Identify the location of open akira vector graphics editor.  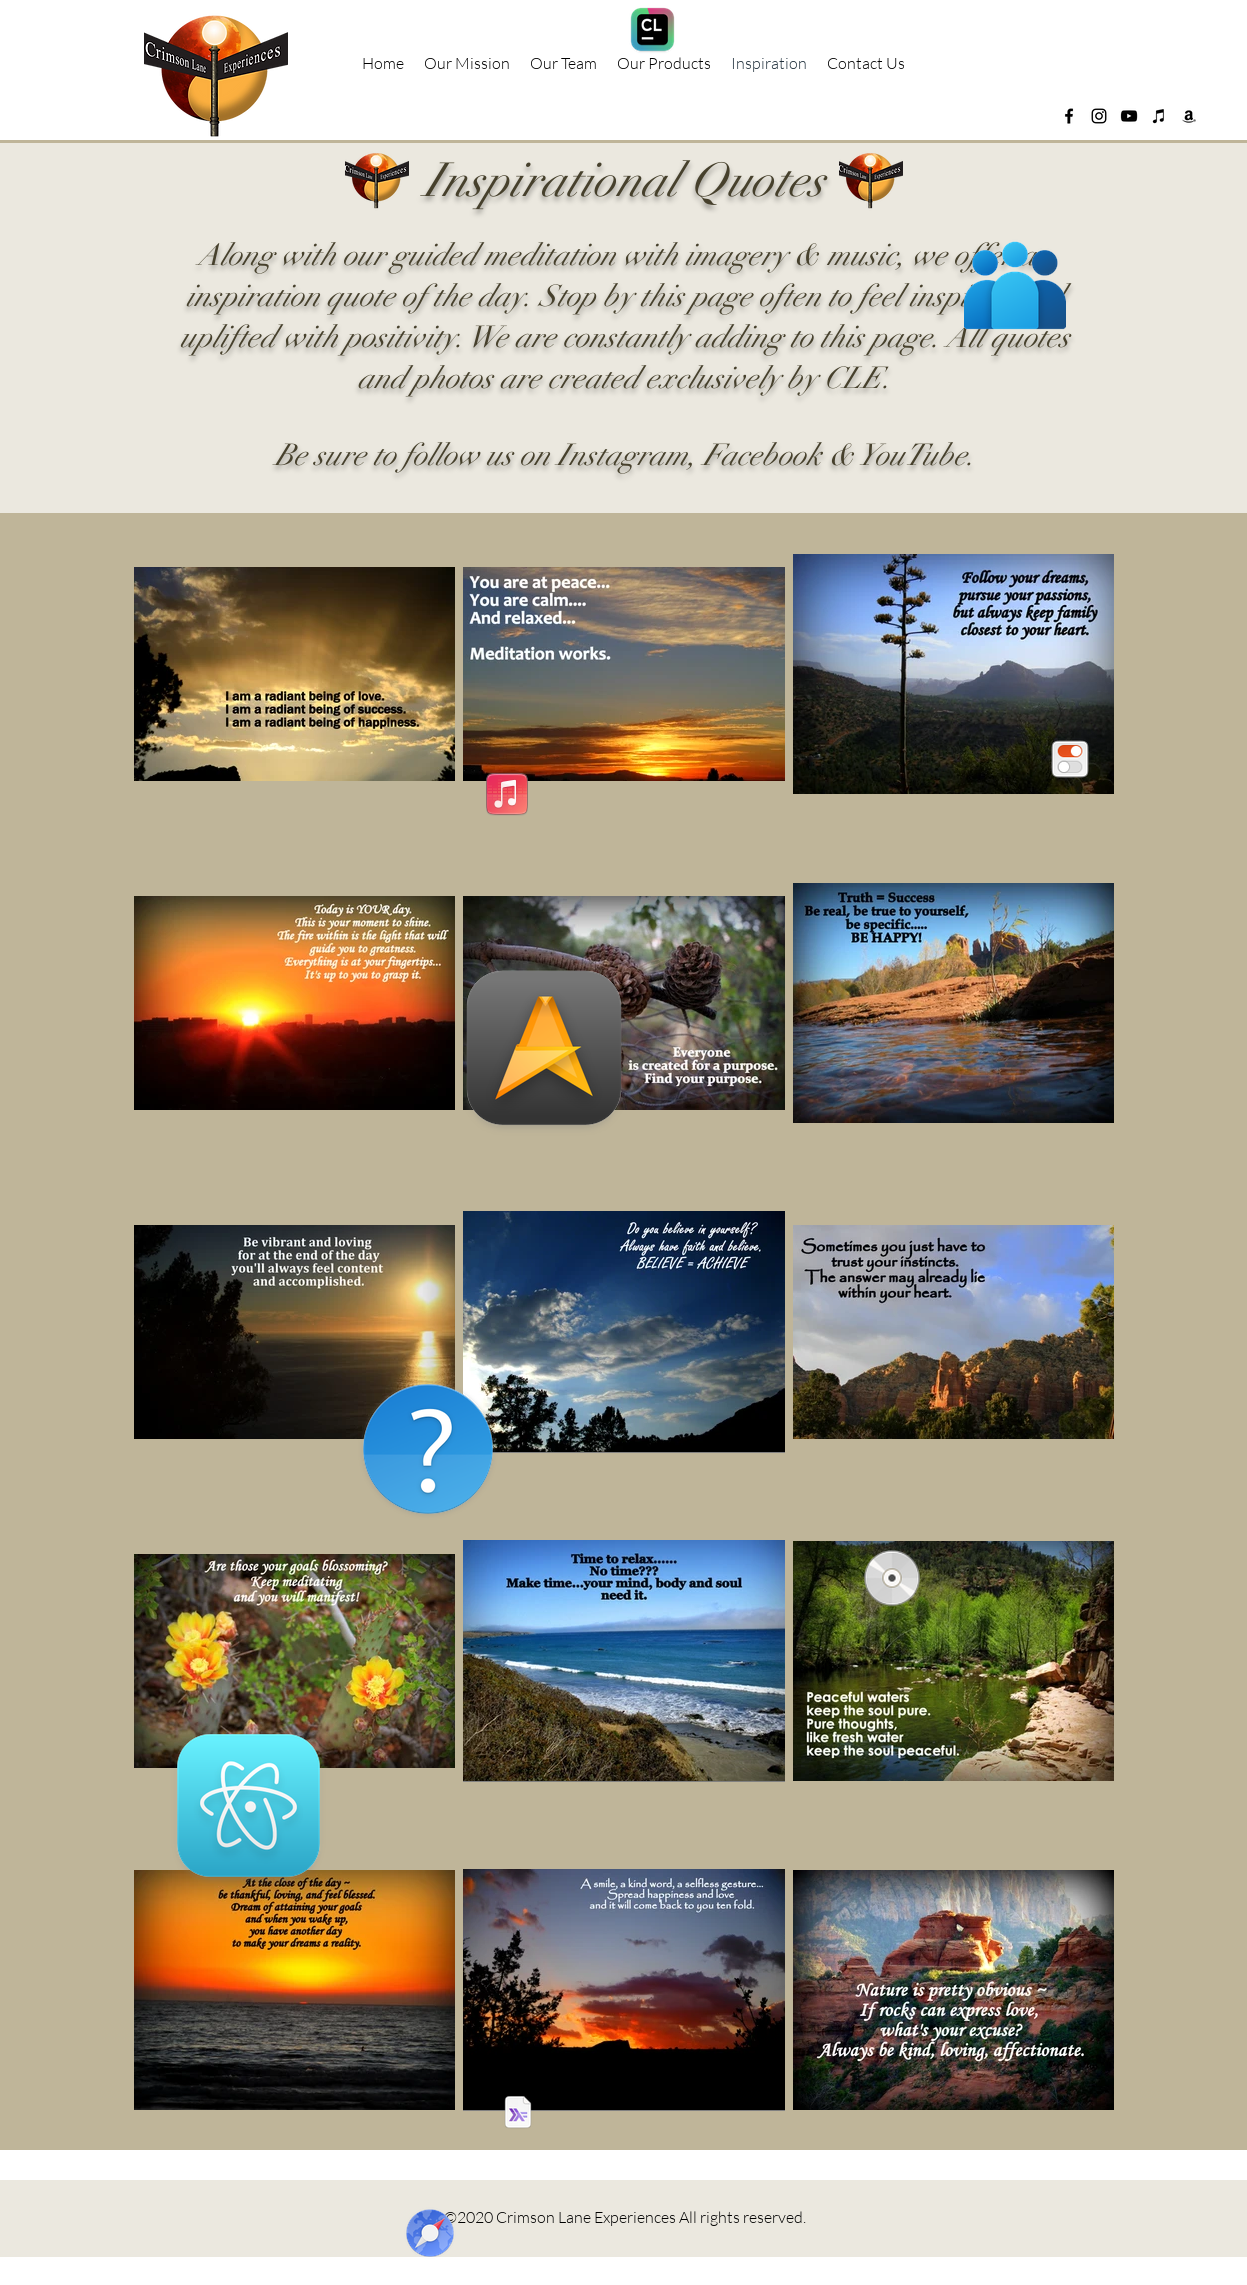
(544, 1048).